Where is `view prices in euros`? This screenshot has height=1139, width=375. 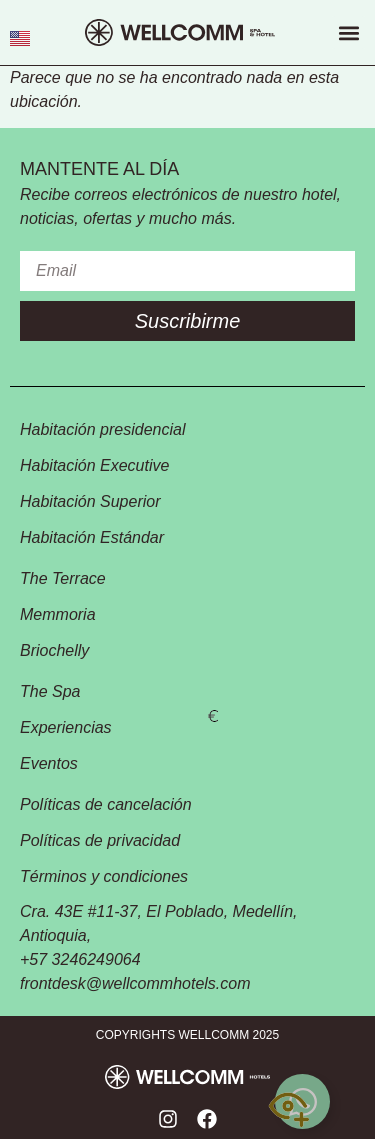
view prices in euros is located at coordinates (214, 716).